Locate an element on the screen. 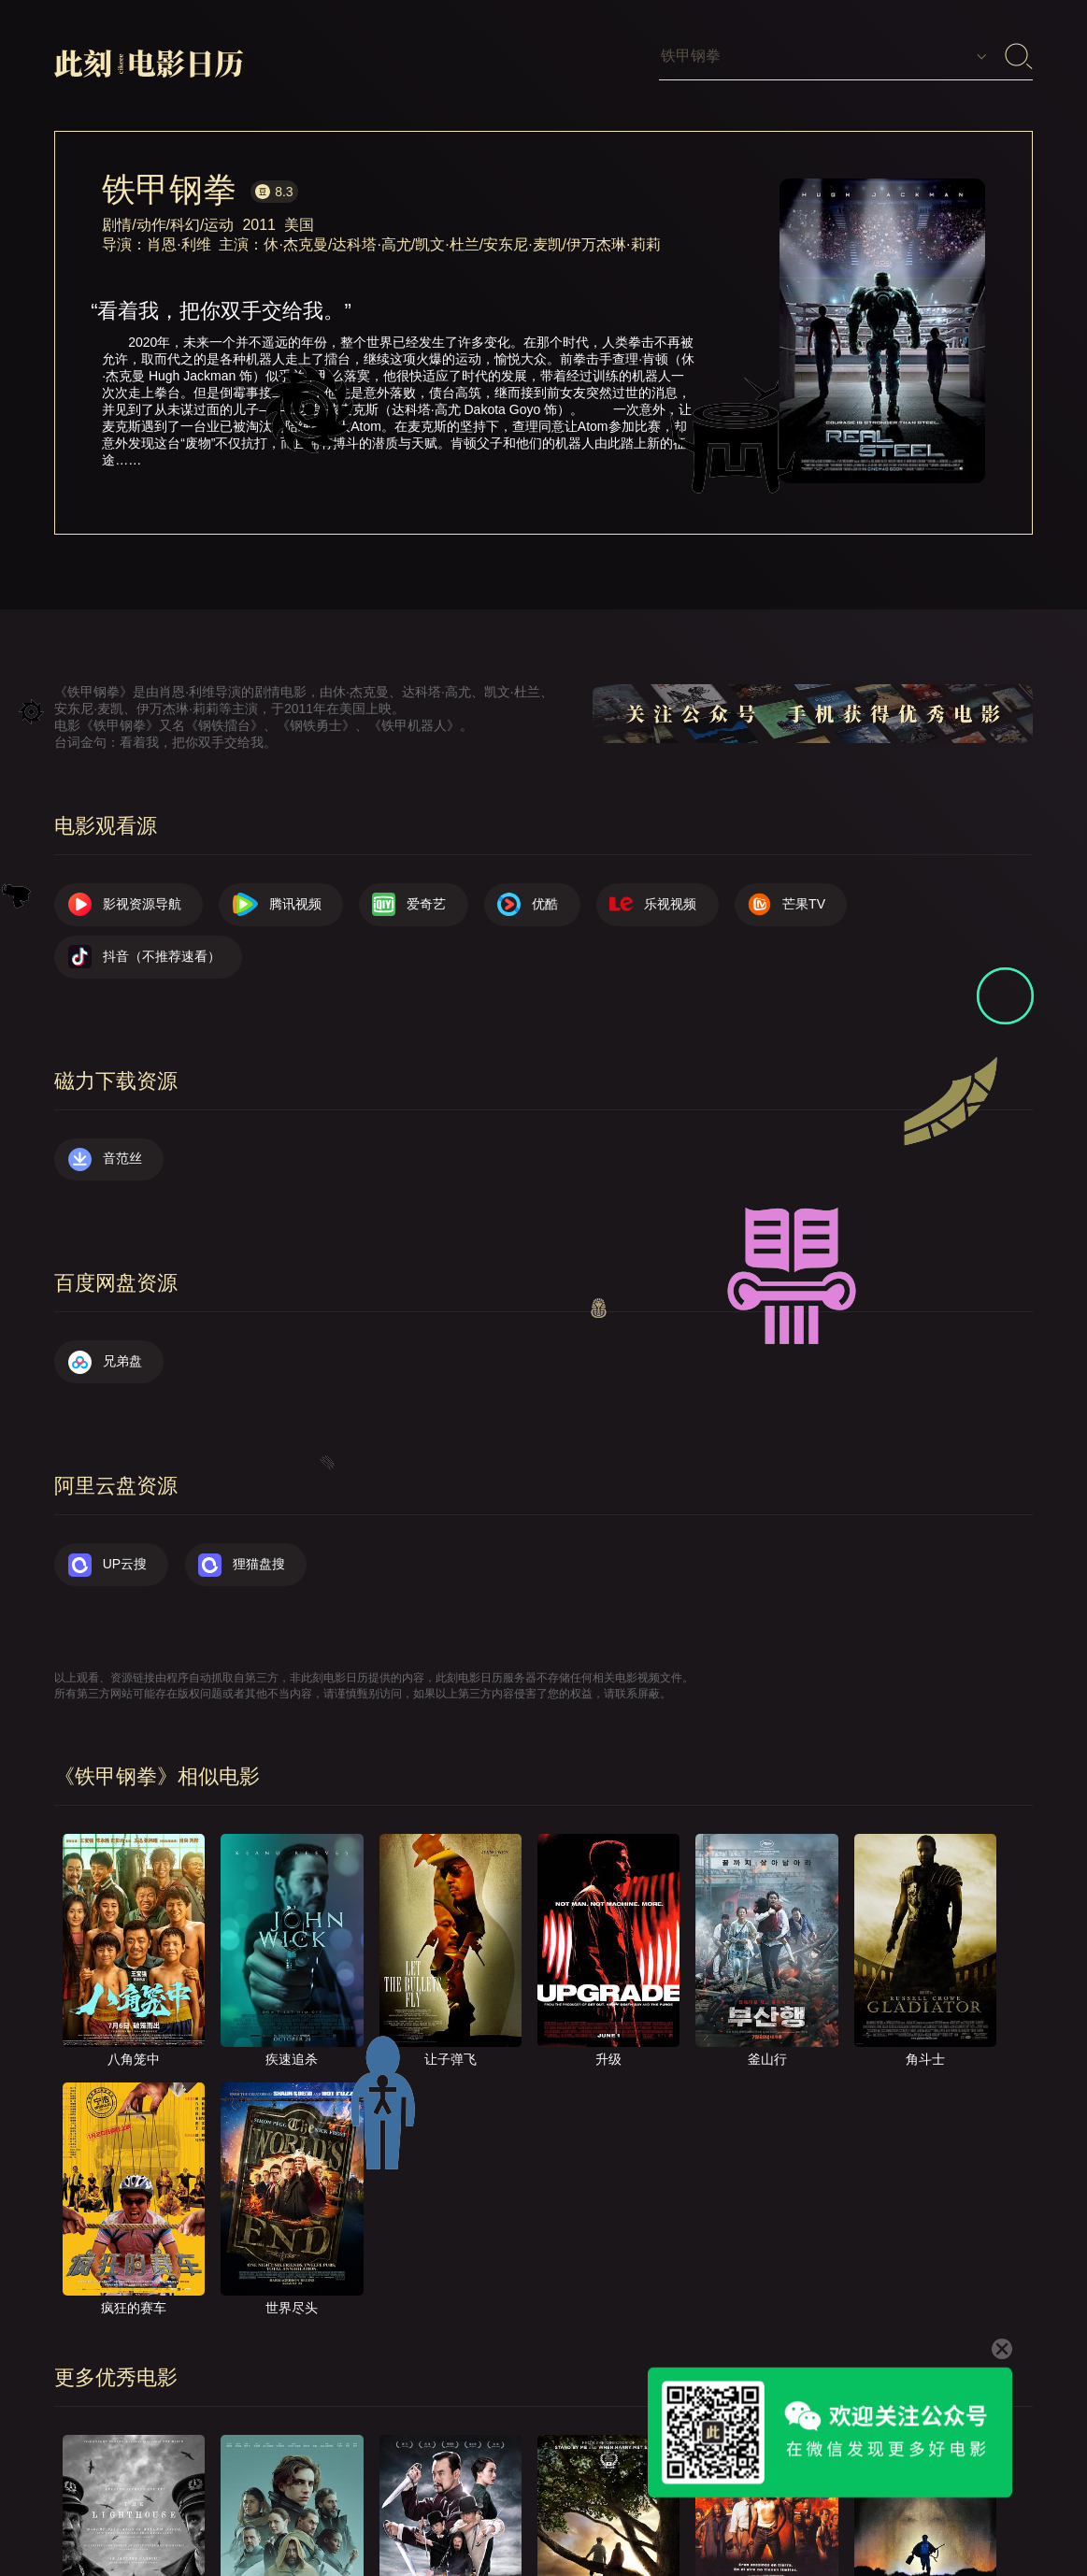  select wooden armor or helmet equipment is located at coordinates (732, 435).